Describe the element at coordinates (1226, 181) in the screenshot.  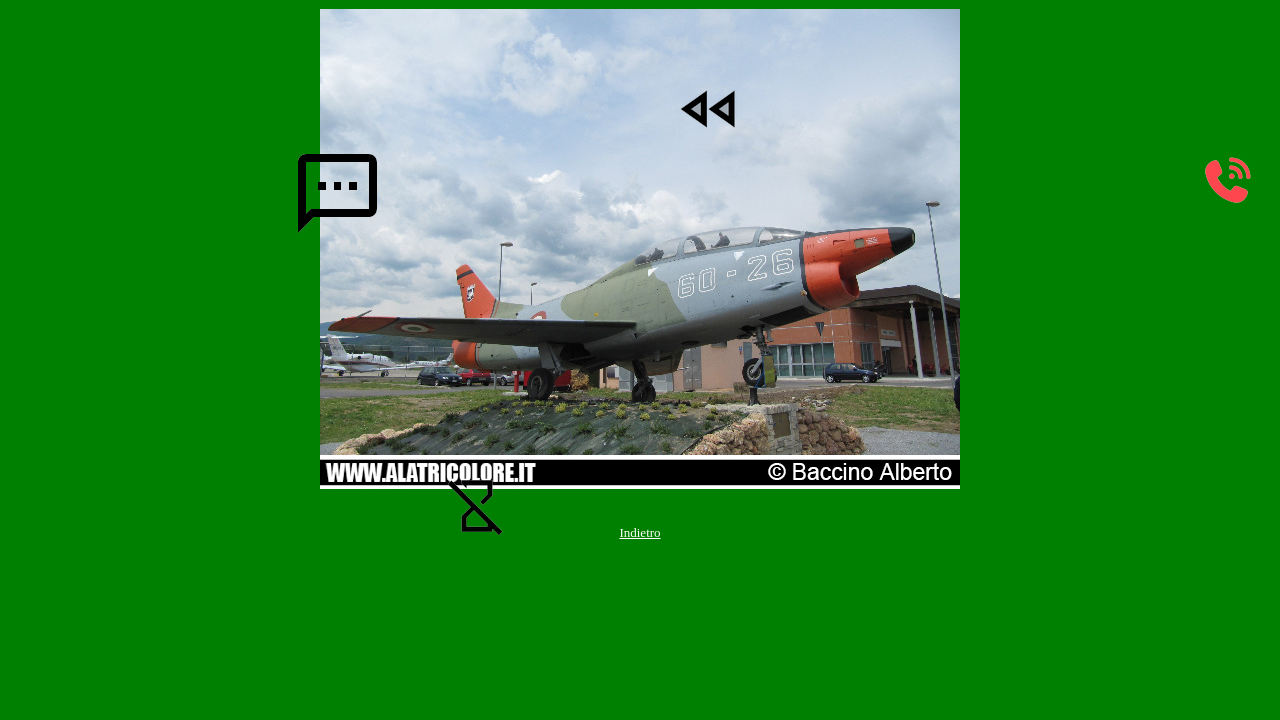
I see `adjust call volume settings` at that location.